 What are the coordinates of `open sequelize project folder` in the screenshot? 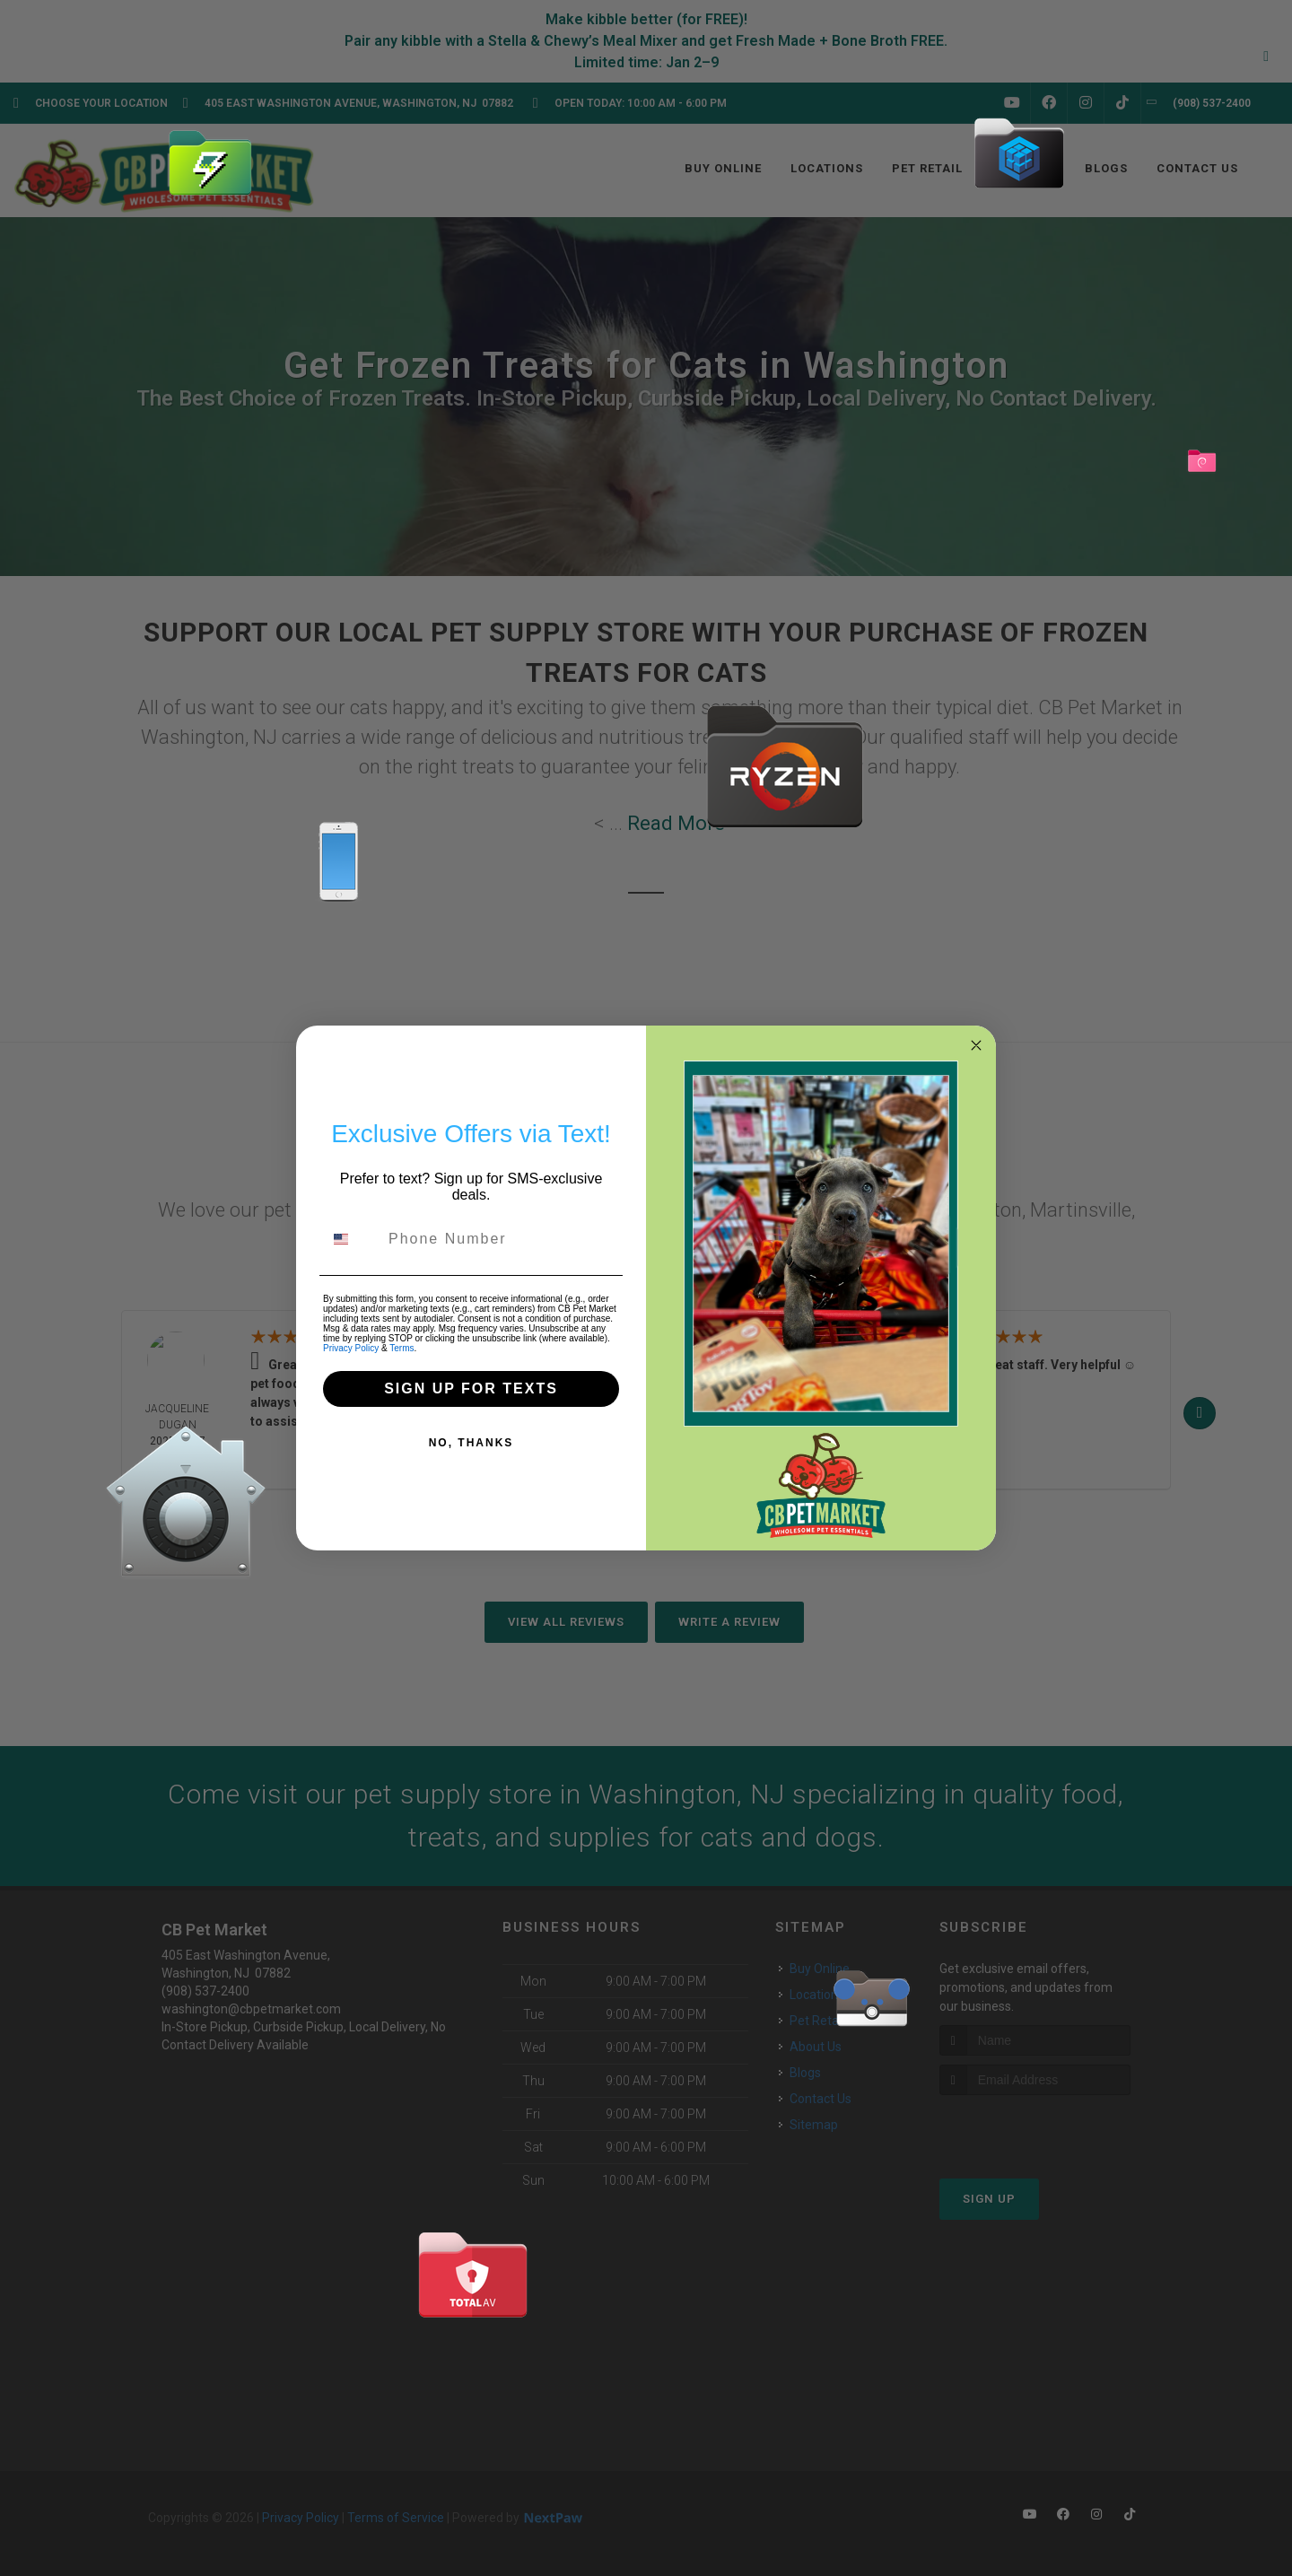 It's located at (1018, 155).